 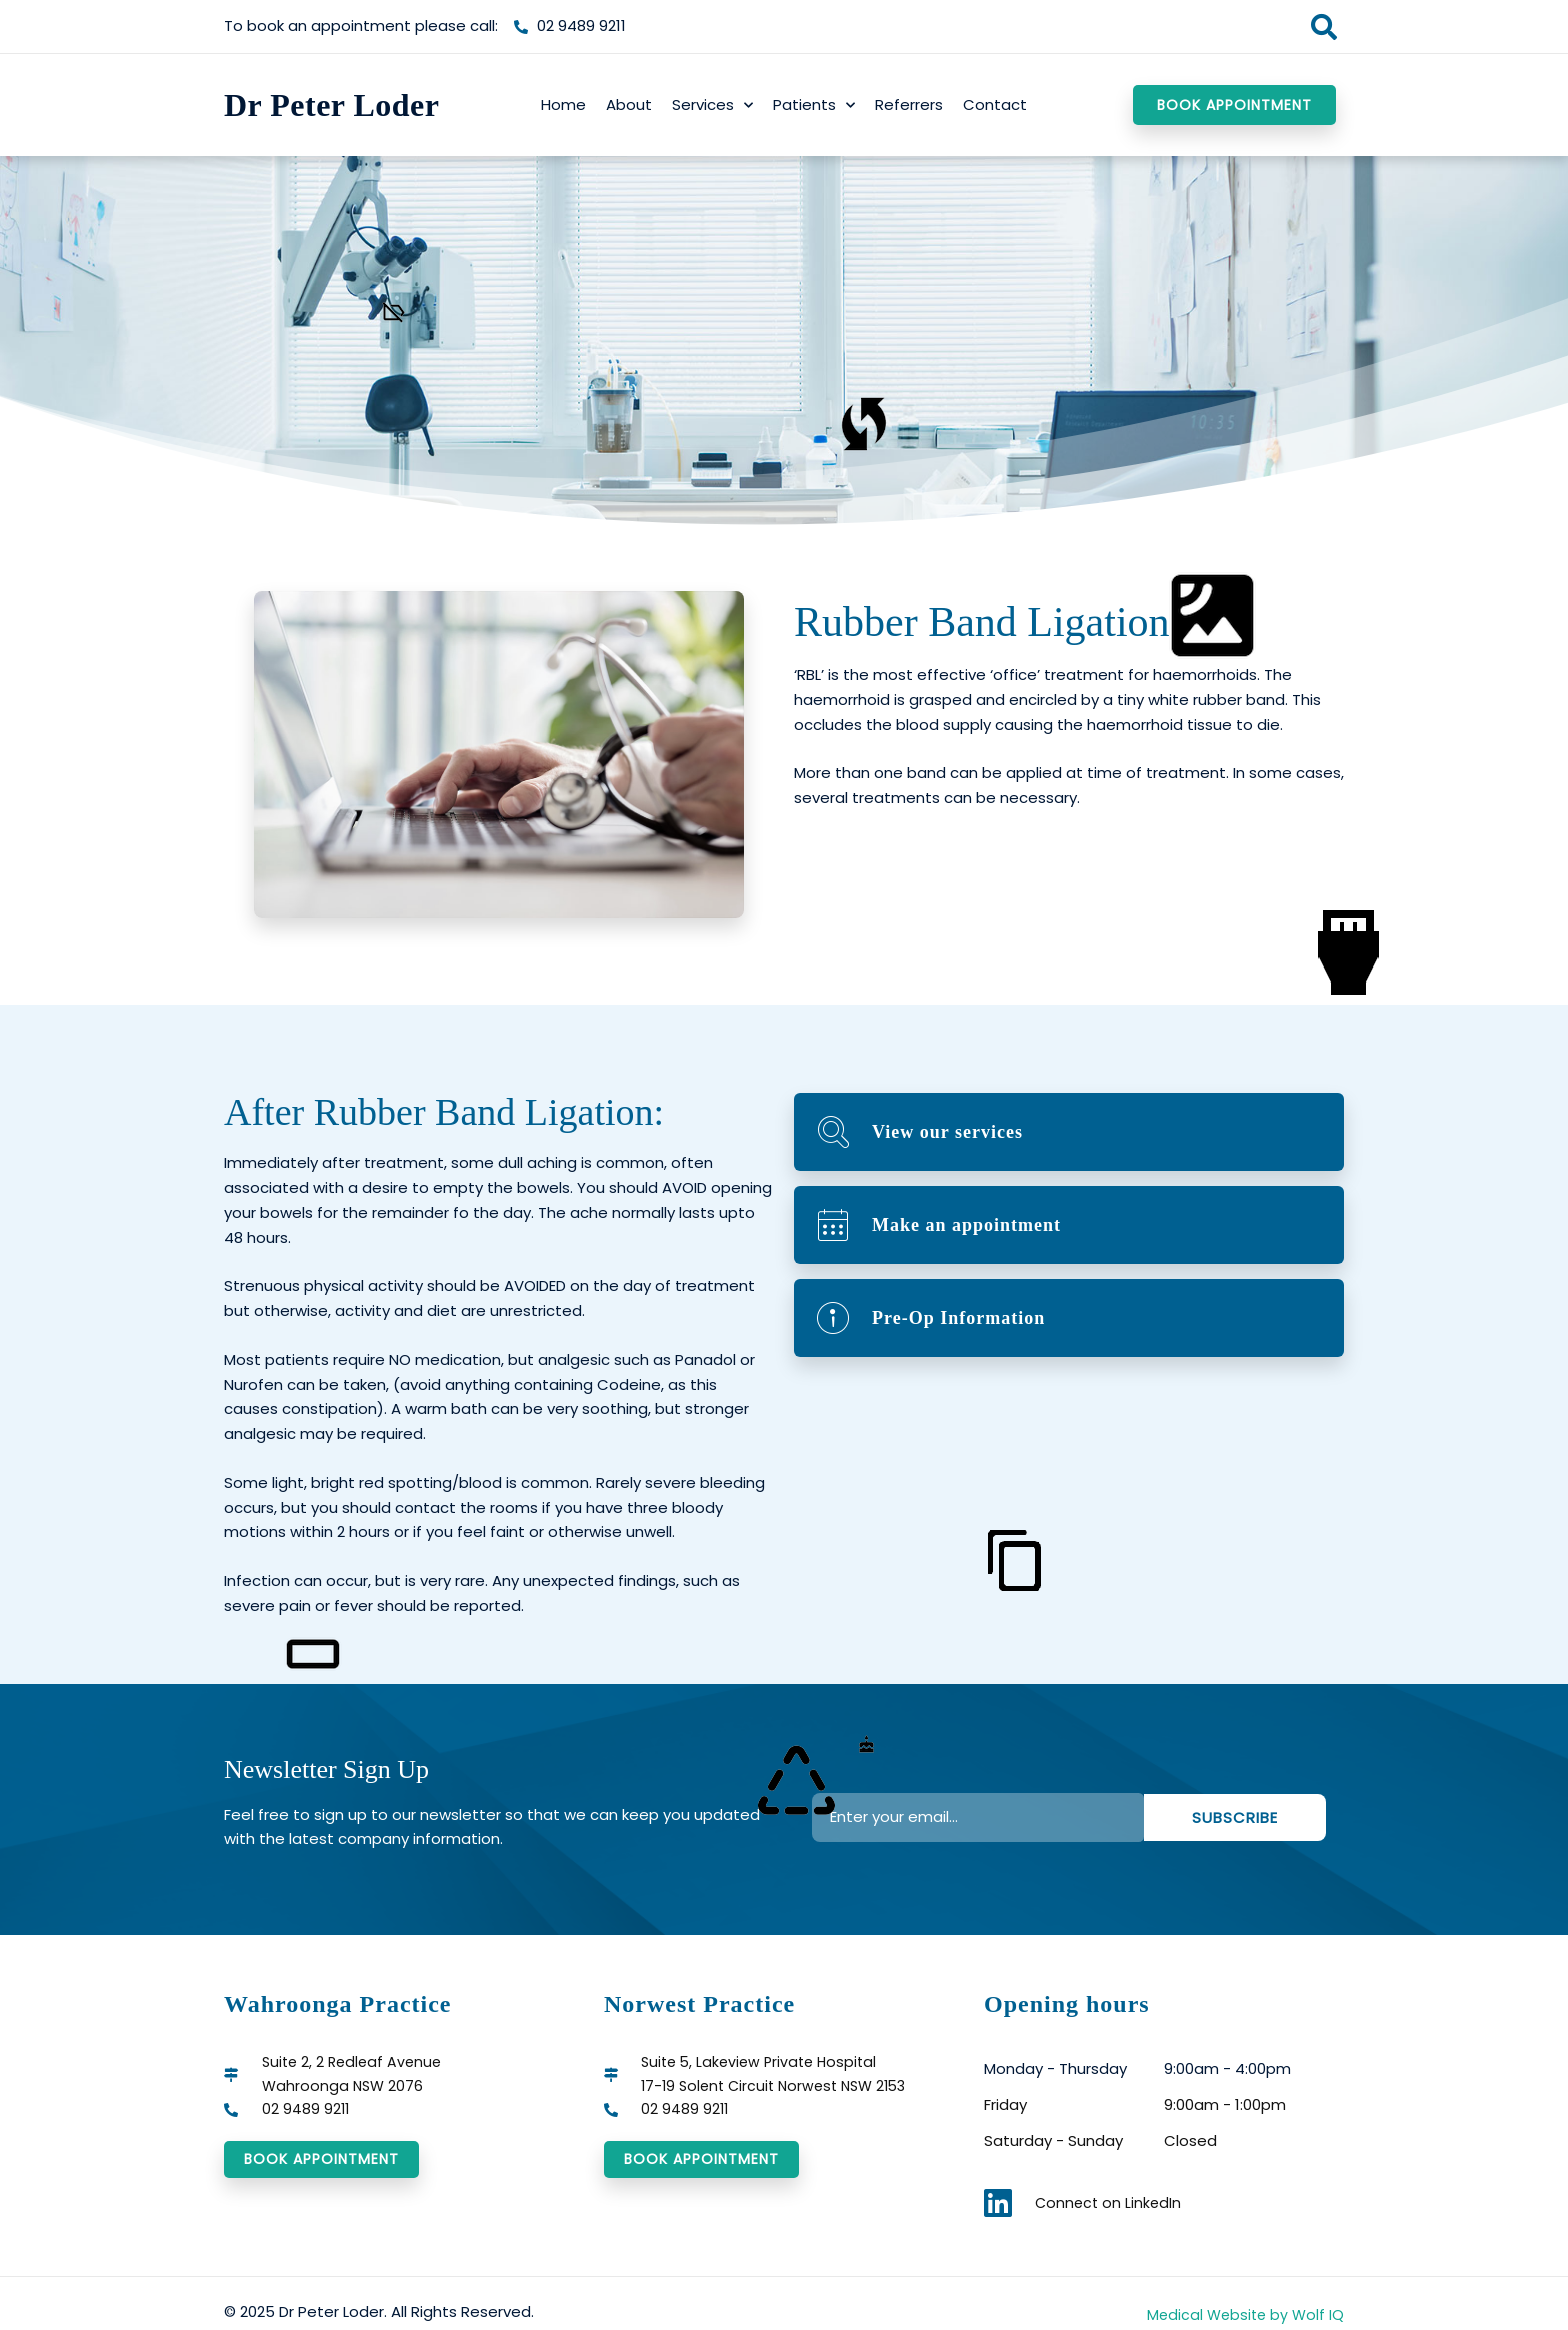 What do you see at coordinates (864, 424) in the screenshot?
I see `initiate wifi protected setup (WPS) connection` at bounding box center [864, 424].